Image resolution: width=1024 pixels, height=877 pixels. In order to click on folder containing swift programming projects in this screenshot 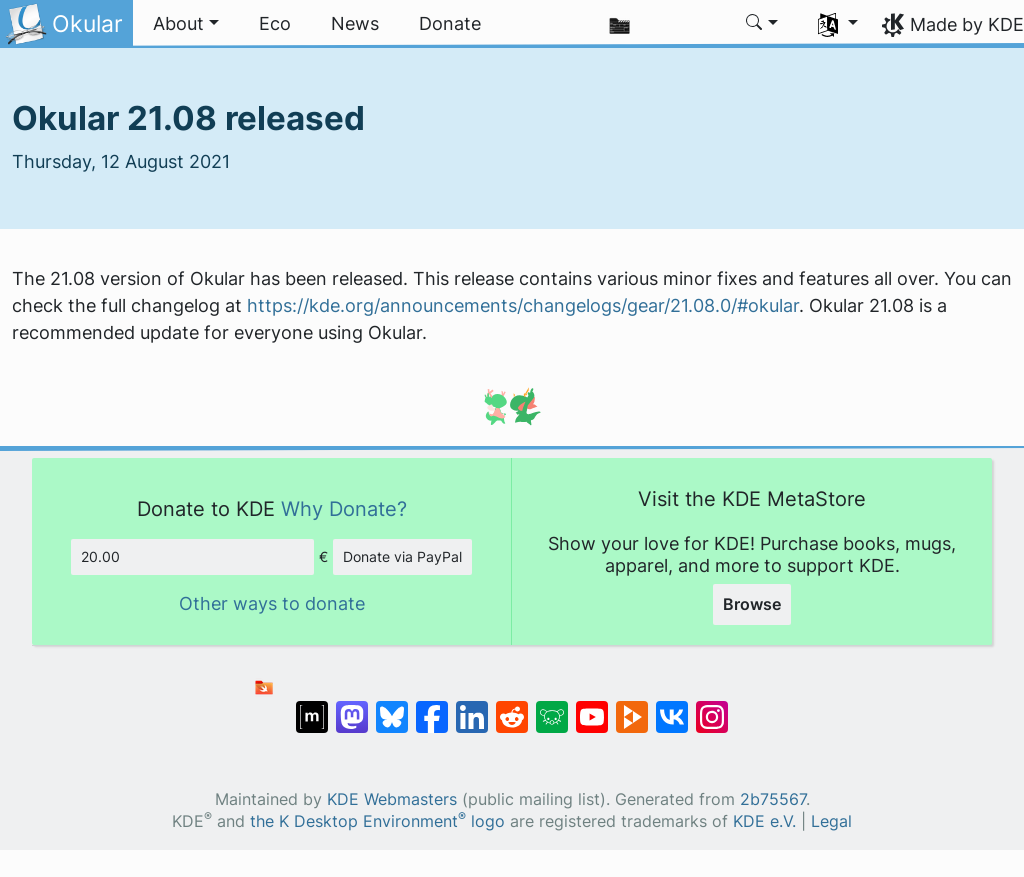, I will do `click(264, 688)`.